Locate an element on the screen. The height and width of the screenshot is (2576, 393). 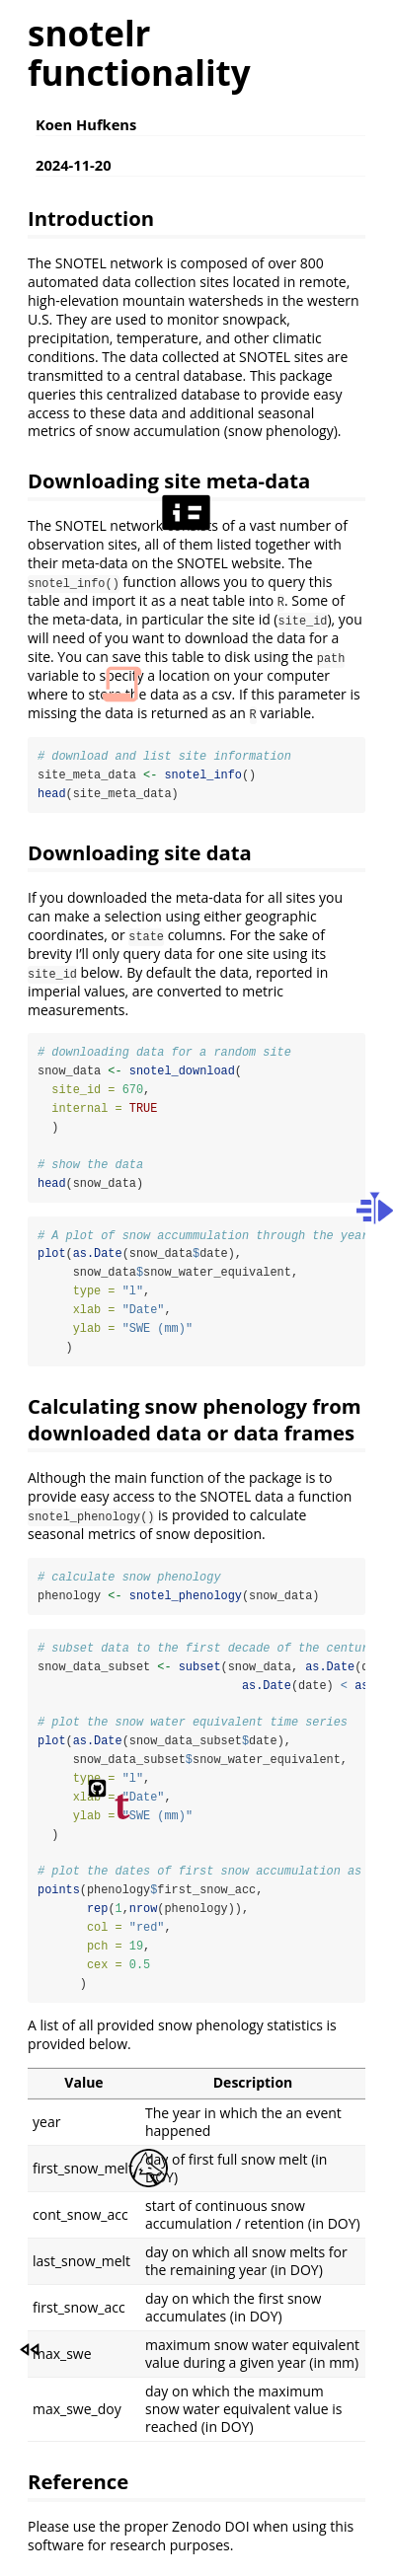
view contact or business card details is located at coordinates (186, 512).